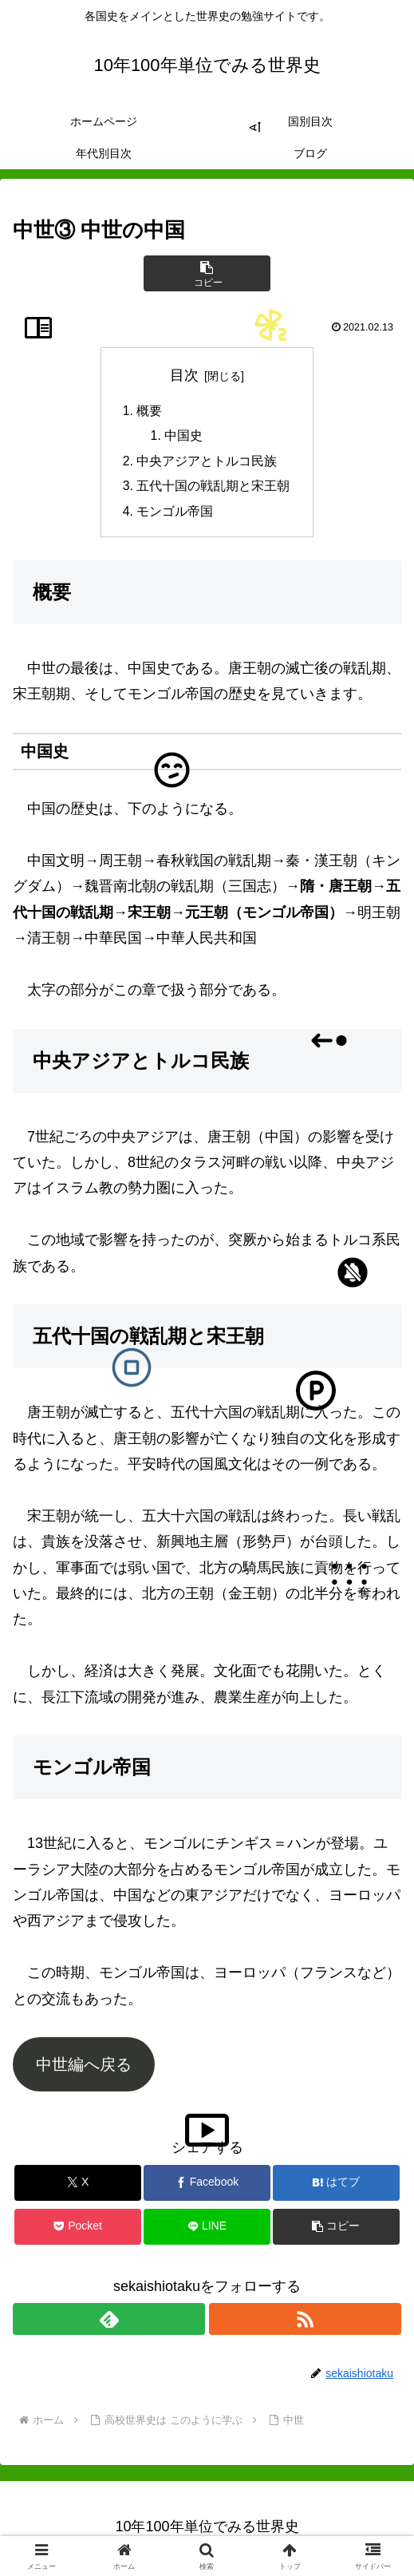 This screenshot has width=414, height=2576. Describe the element at coordinates (255, 127) in the screenshot. I see `rotate text orientation upward` at that location.